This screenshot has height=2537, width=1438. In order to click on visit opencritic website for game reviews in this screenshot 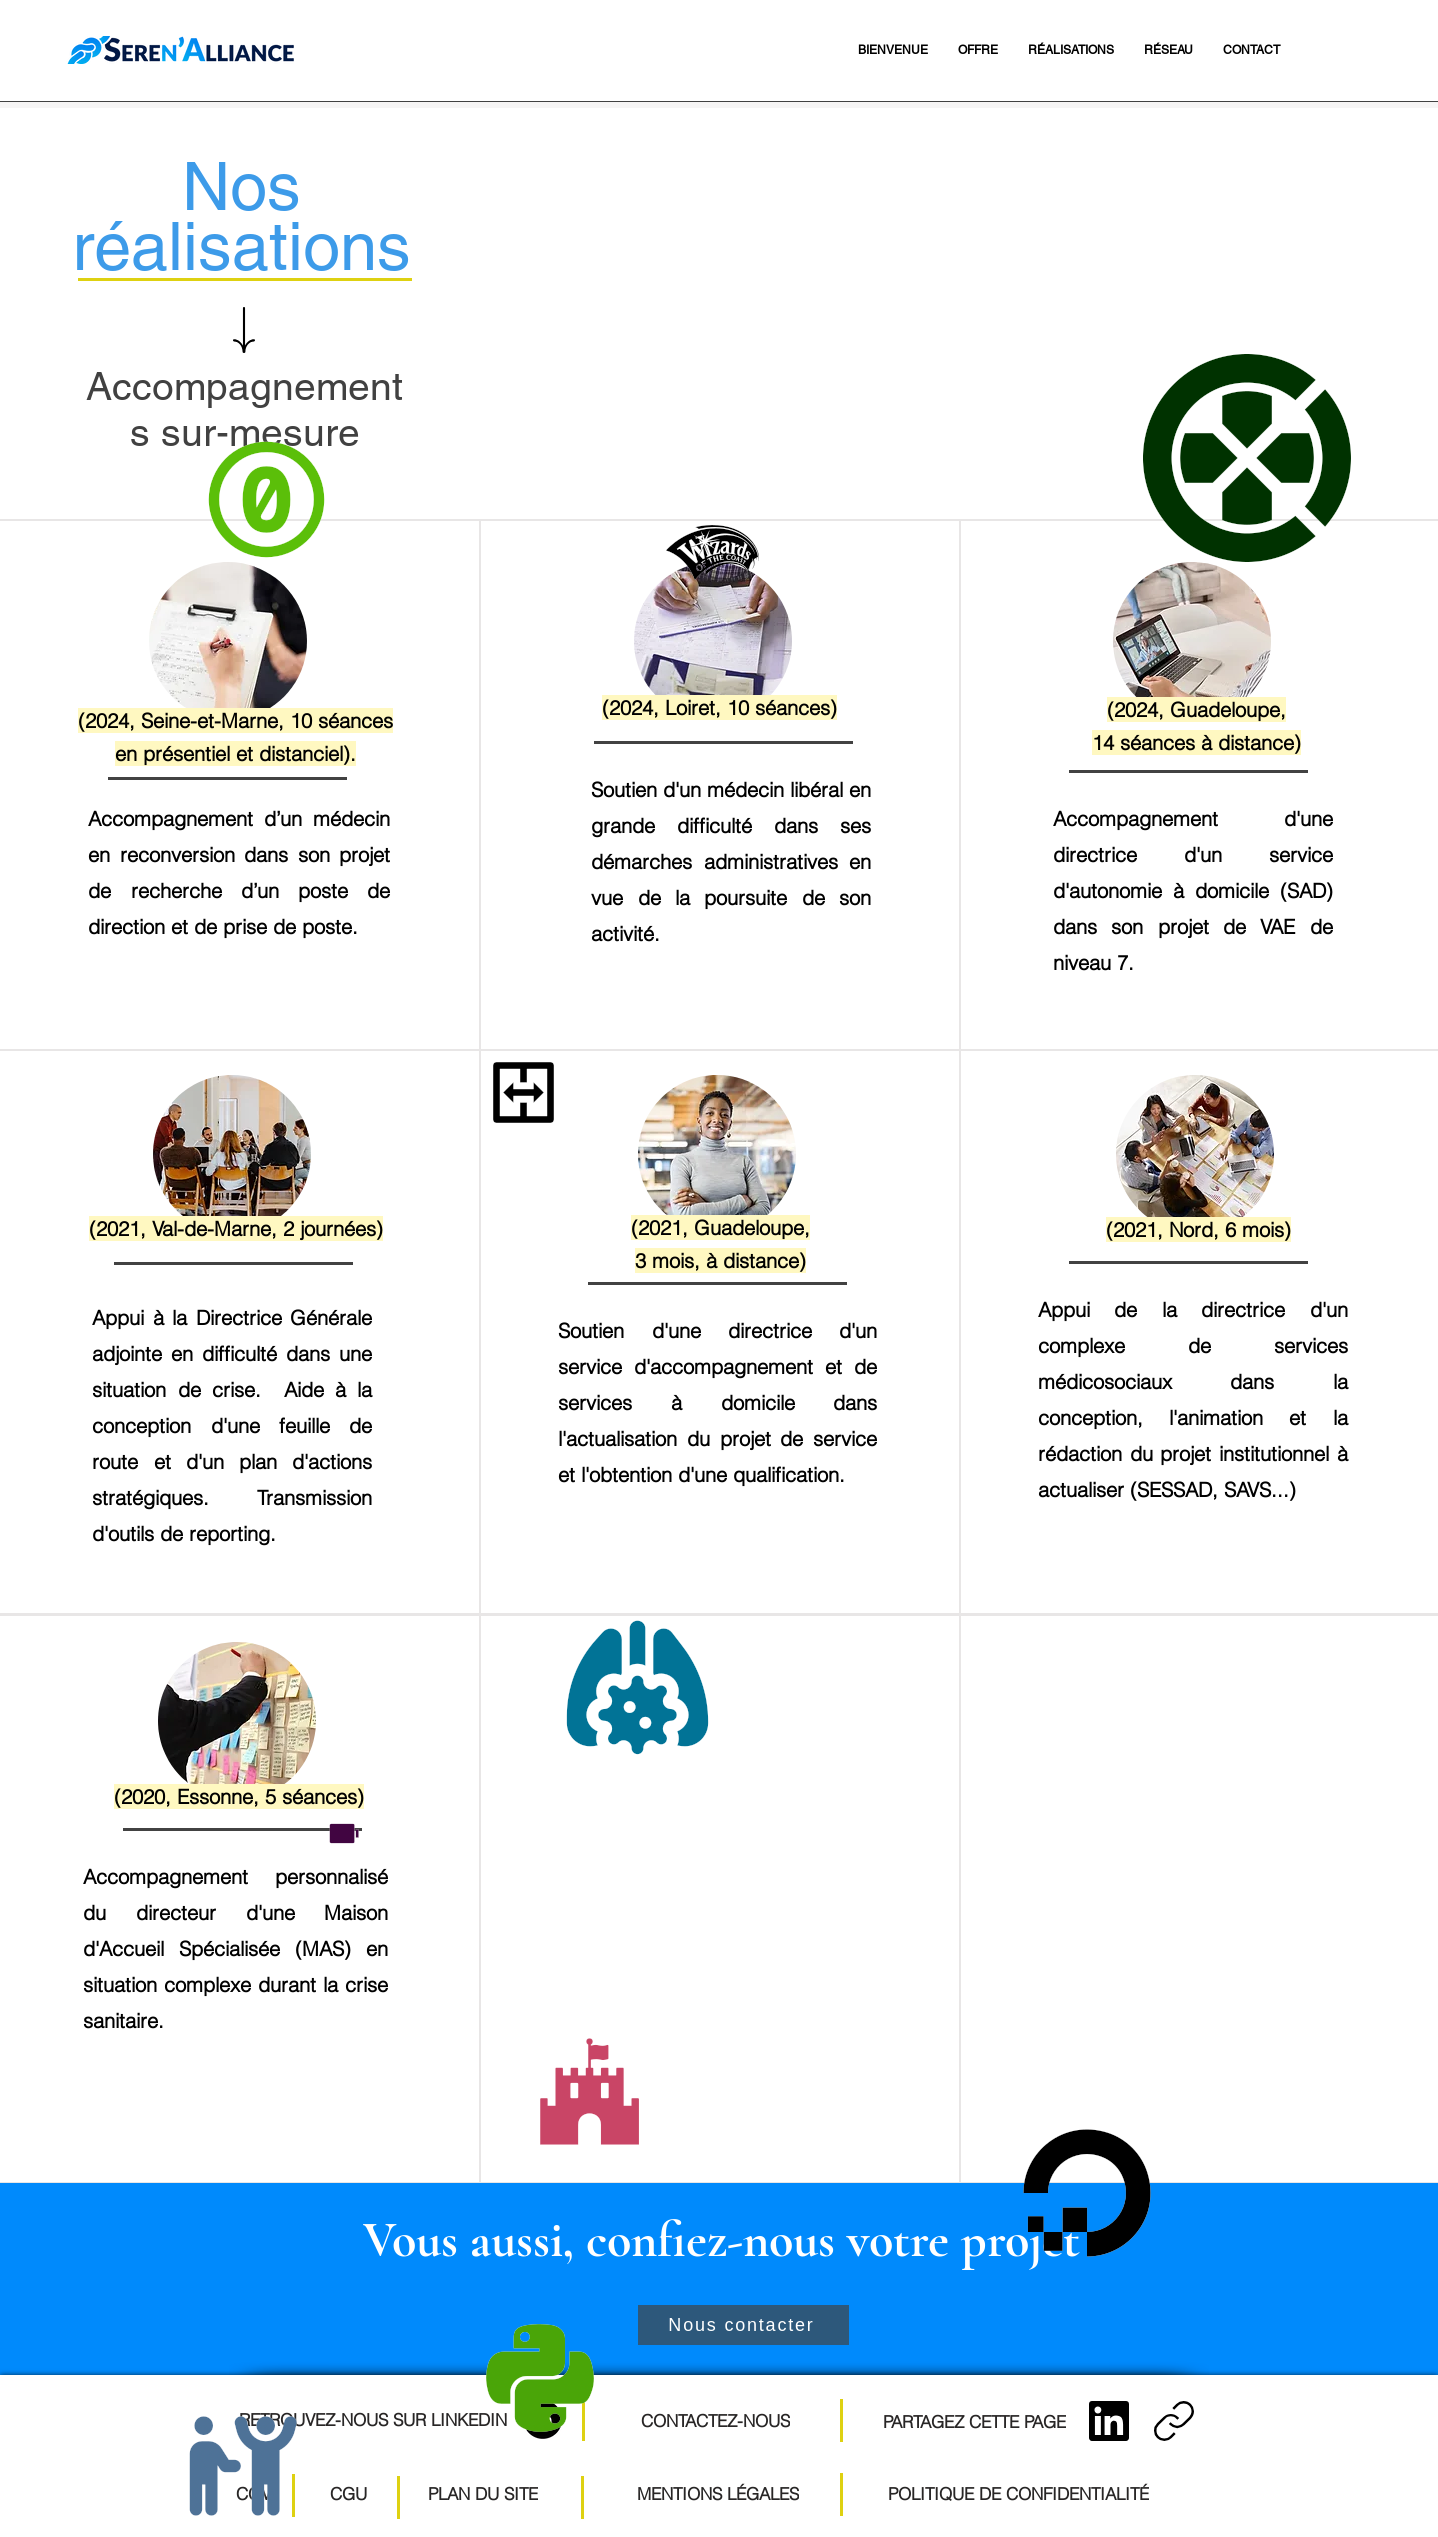, I will do `click(1247, 458)`.